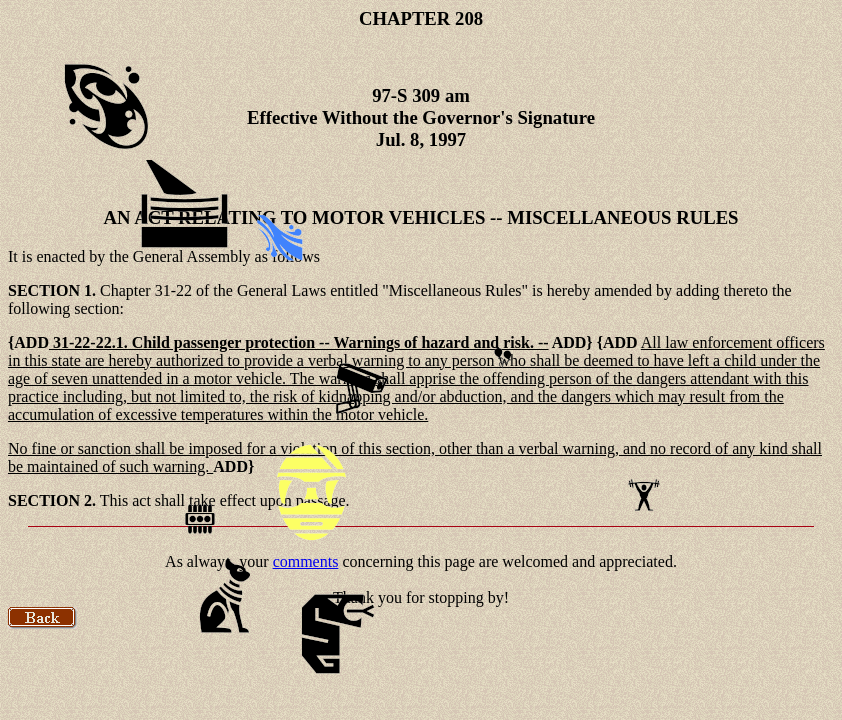  I want to click on cast a water-based spell or ability, so click(106, 106).